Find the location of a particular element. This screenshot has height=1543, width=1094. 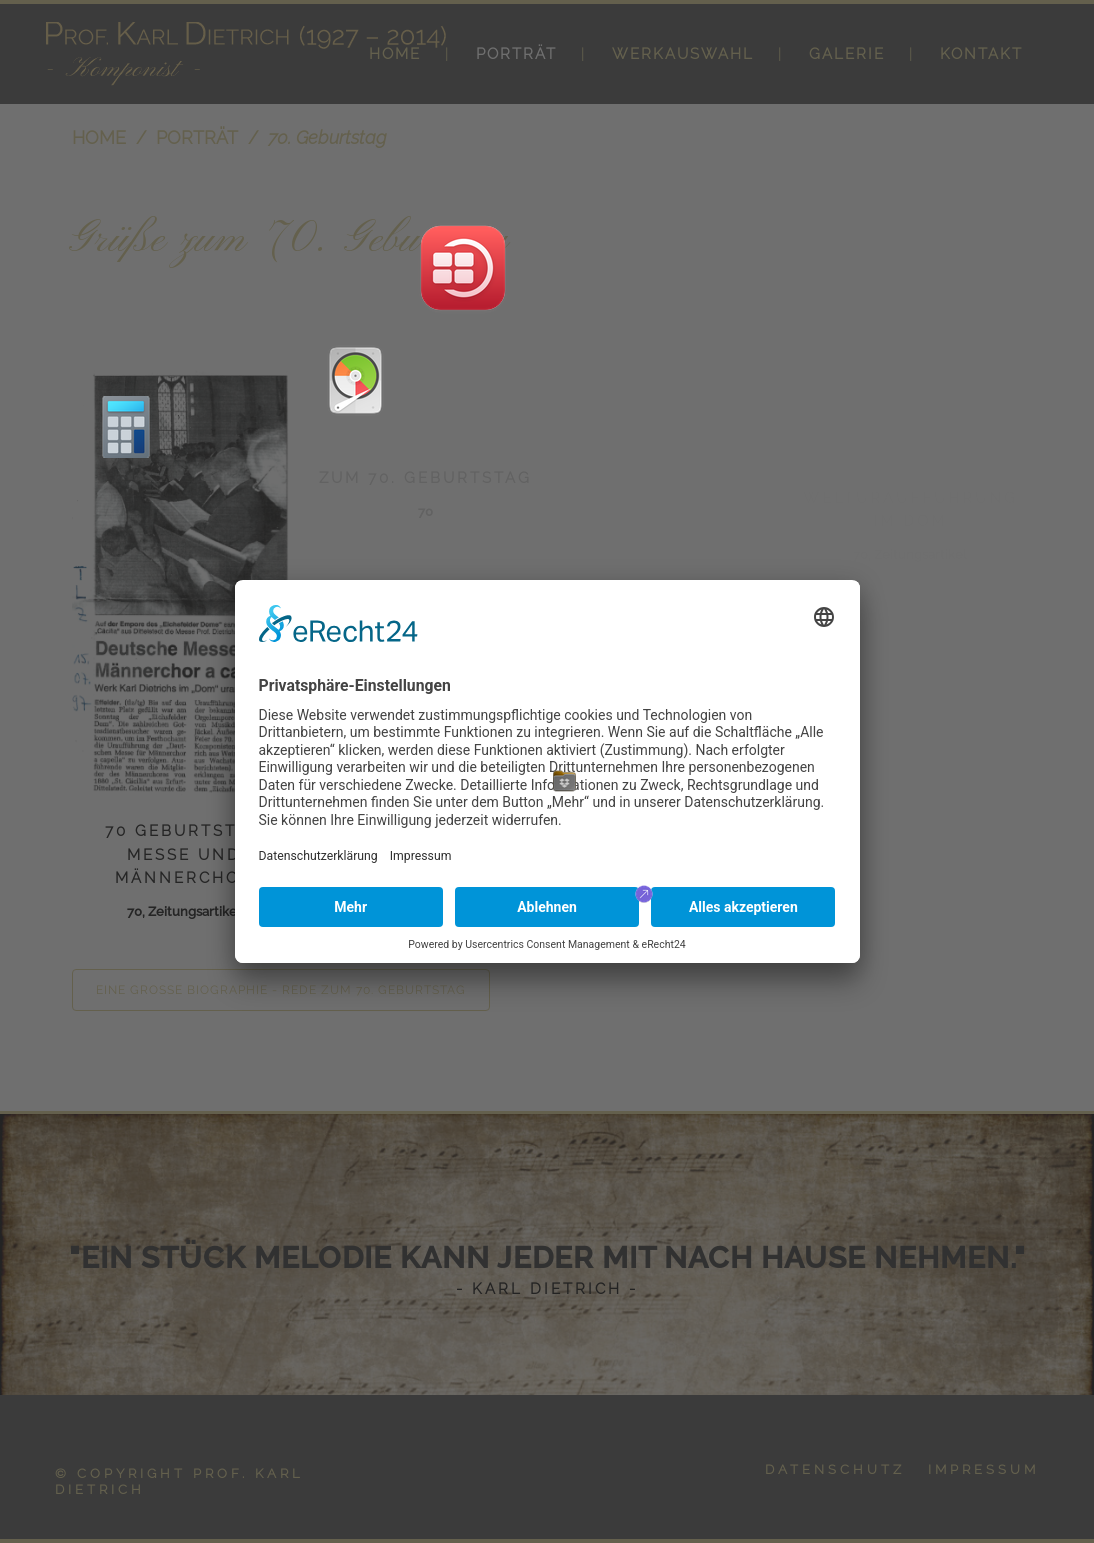

open budgie desktop window previews app is located at coordinates (463, 268).